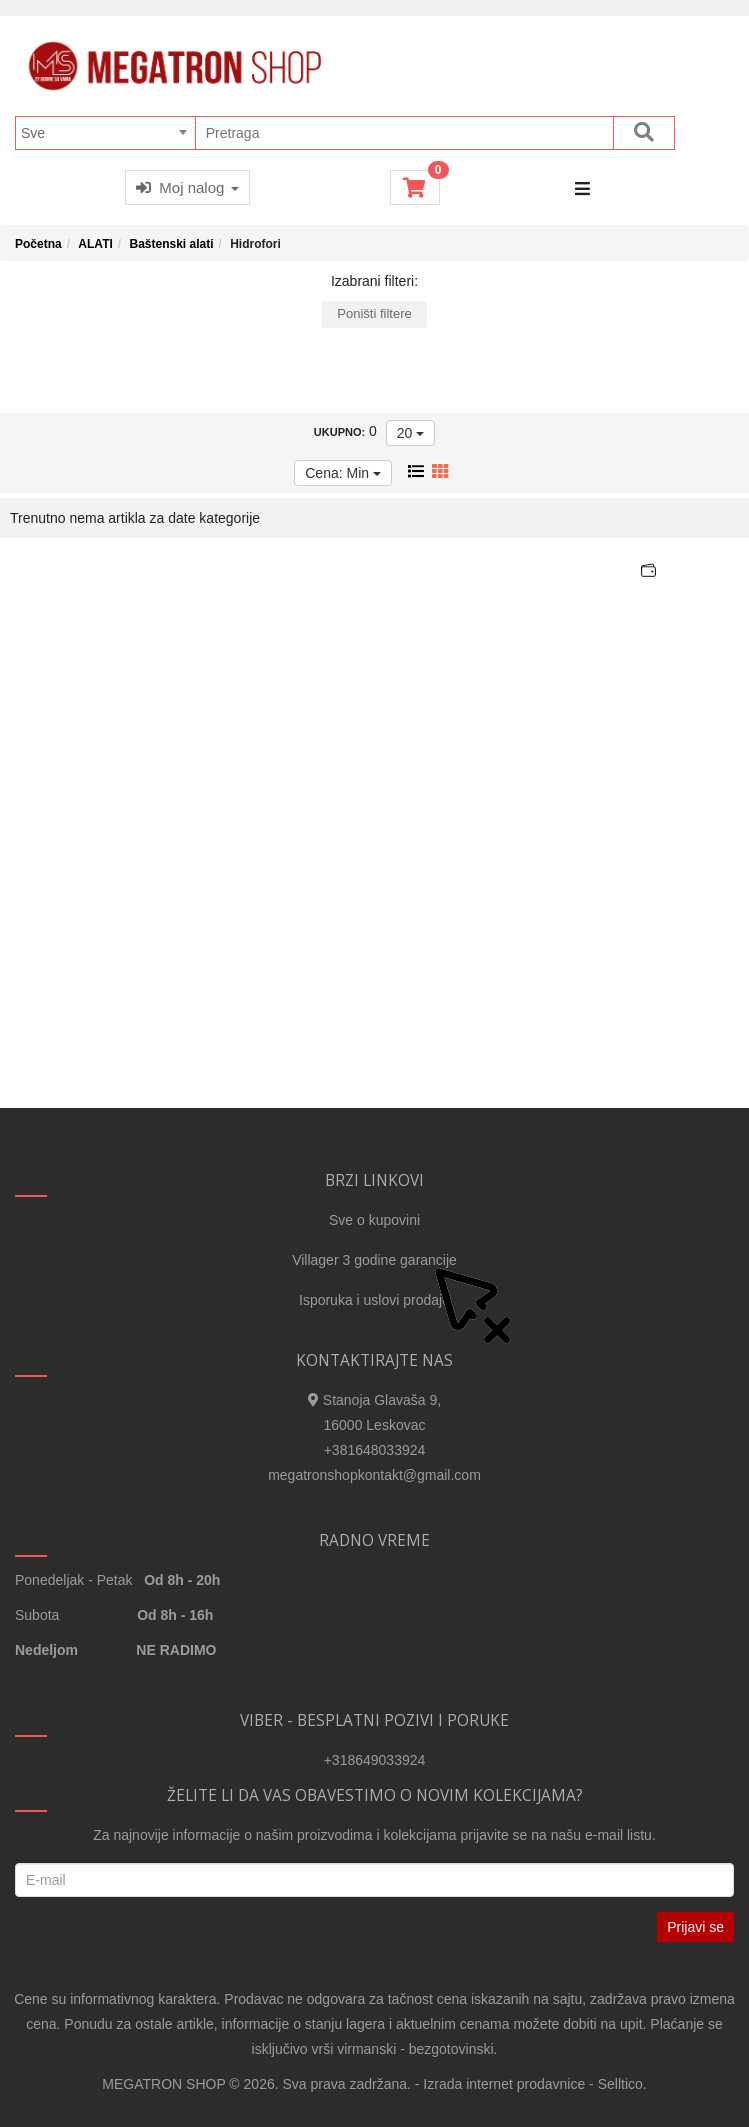  Describe the element at coordinates (469, 1302) in the screenshot. I see `disable cursor or pointer functionality` at that location.